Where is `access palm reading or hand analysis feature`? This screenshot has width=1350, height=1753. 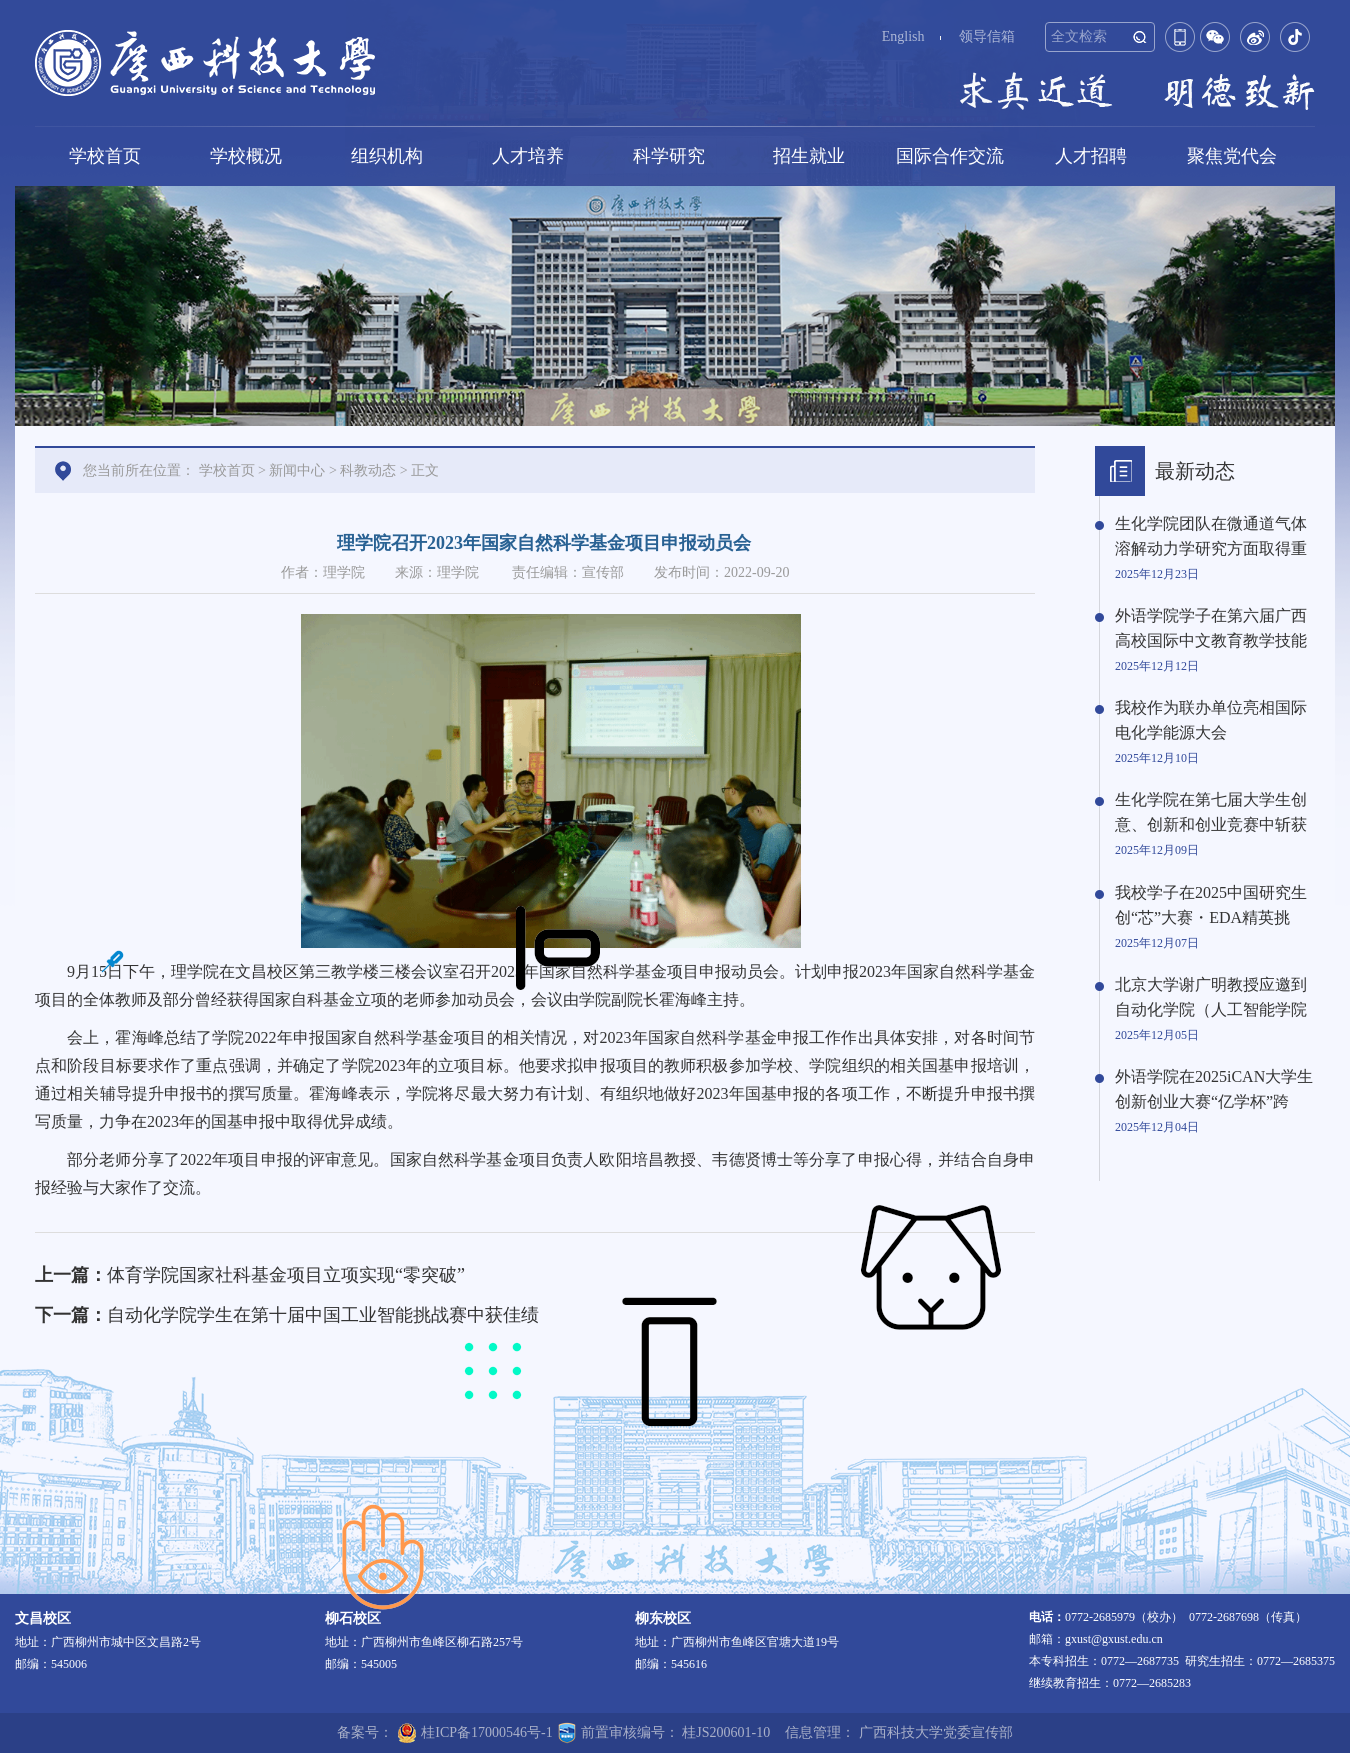
access palm reading or hand analysis feature is located at coordinates (383, 1557).